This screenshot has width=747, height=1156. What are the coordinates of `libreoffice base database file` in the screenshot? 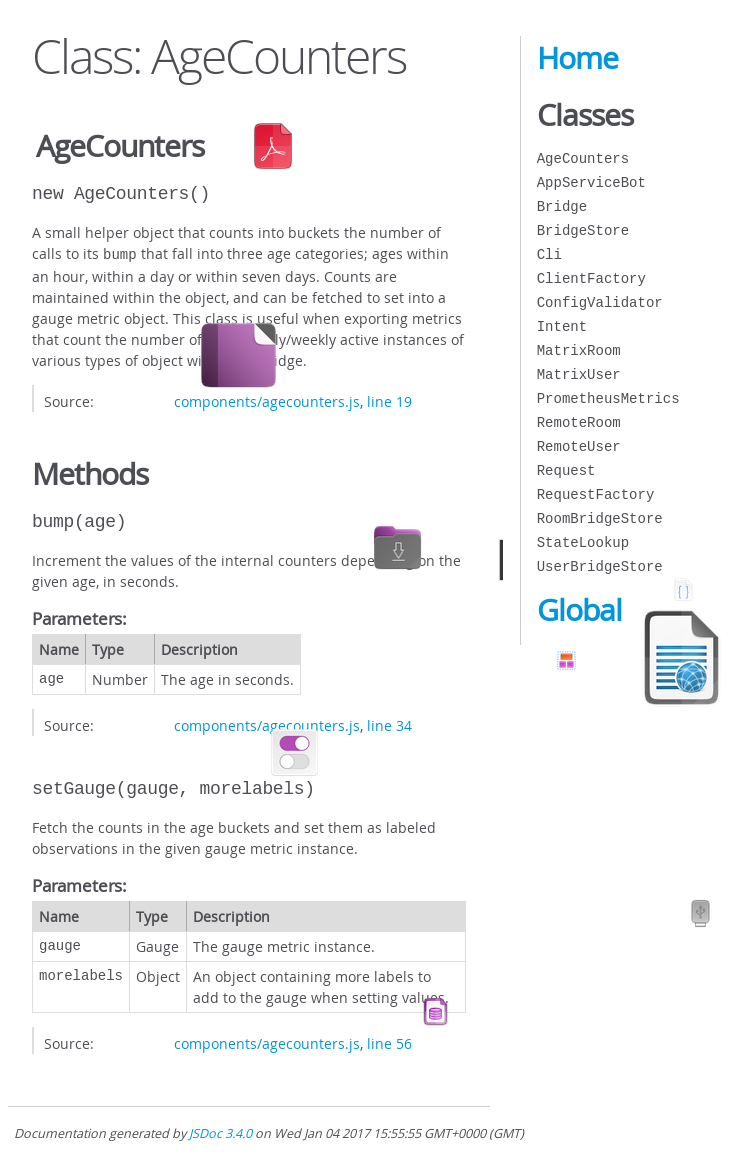 It's located at (435, 1011).